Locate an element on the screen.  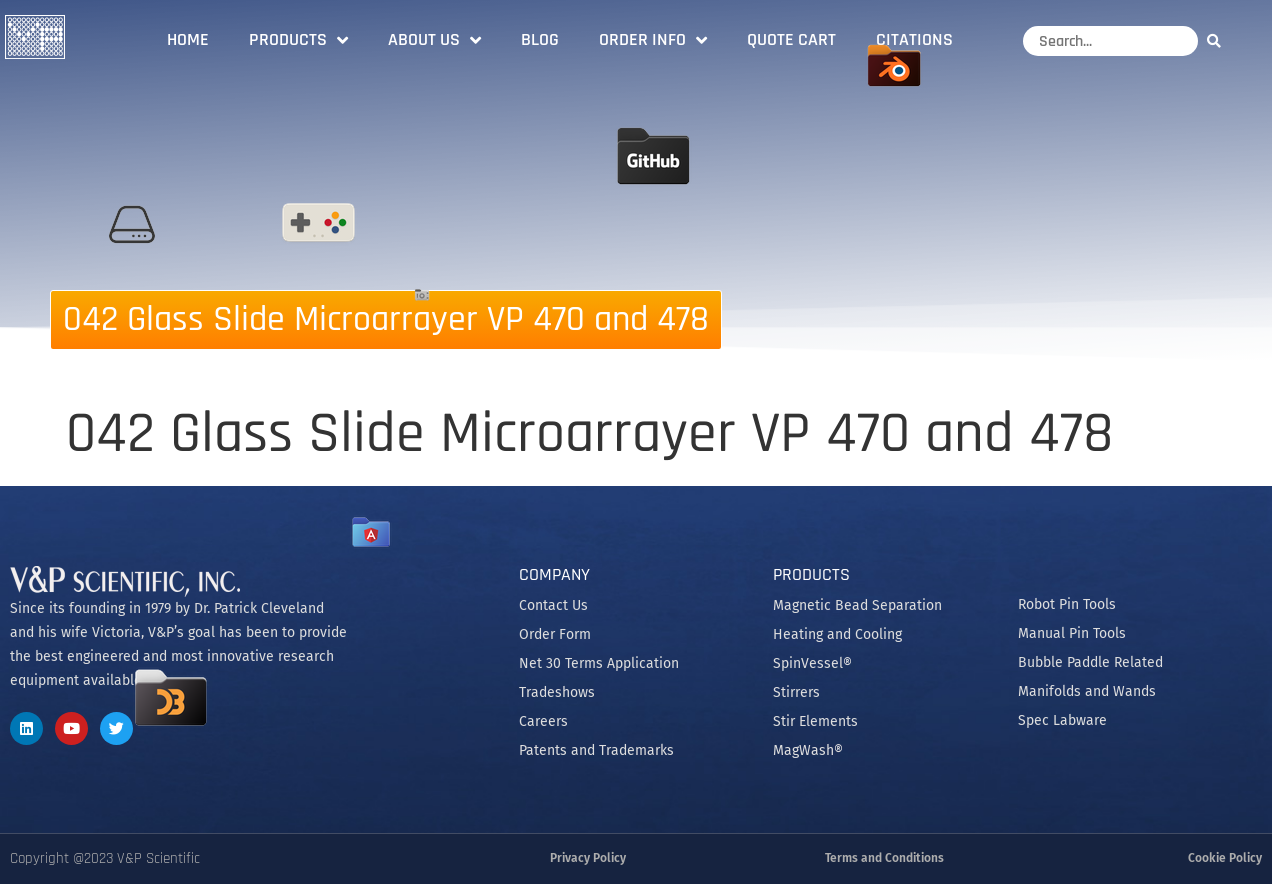
open folder containing Angular project files is located at coordinates (371, 533).